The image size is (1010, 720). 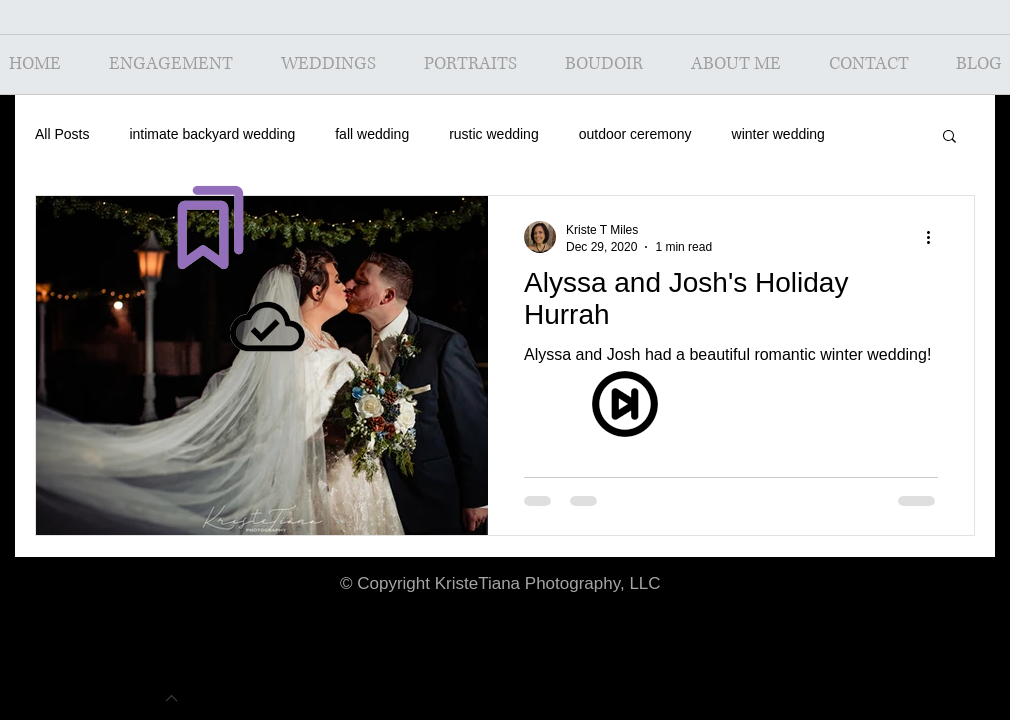 What do you see at coordinates (267, 326) in the screenshot?
I see `file successfully uploaded to cloud storage` at bounding box center [267, 326].